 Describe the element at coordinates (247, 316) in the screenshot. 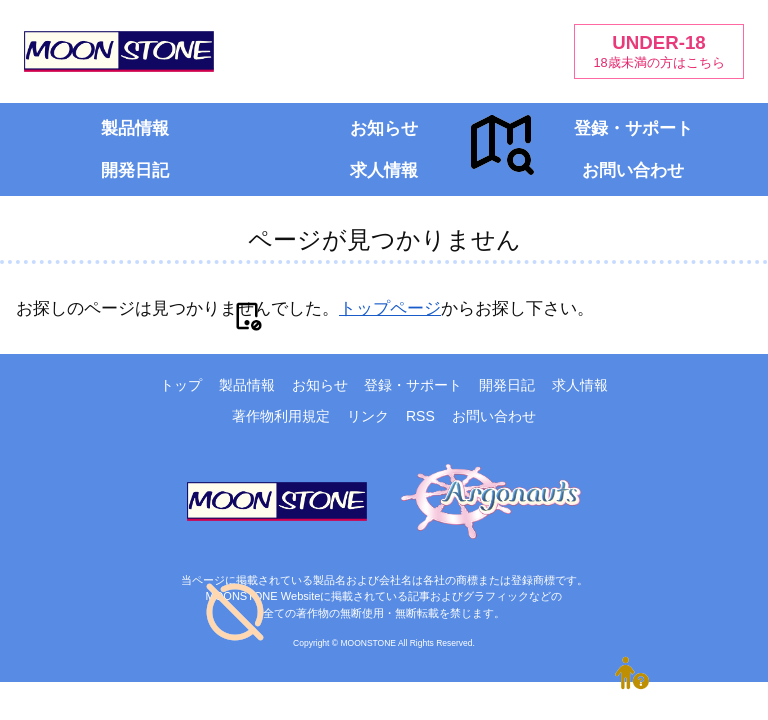

I see `cancel tablet connection or pairing` at that location.